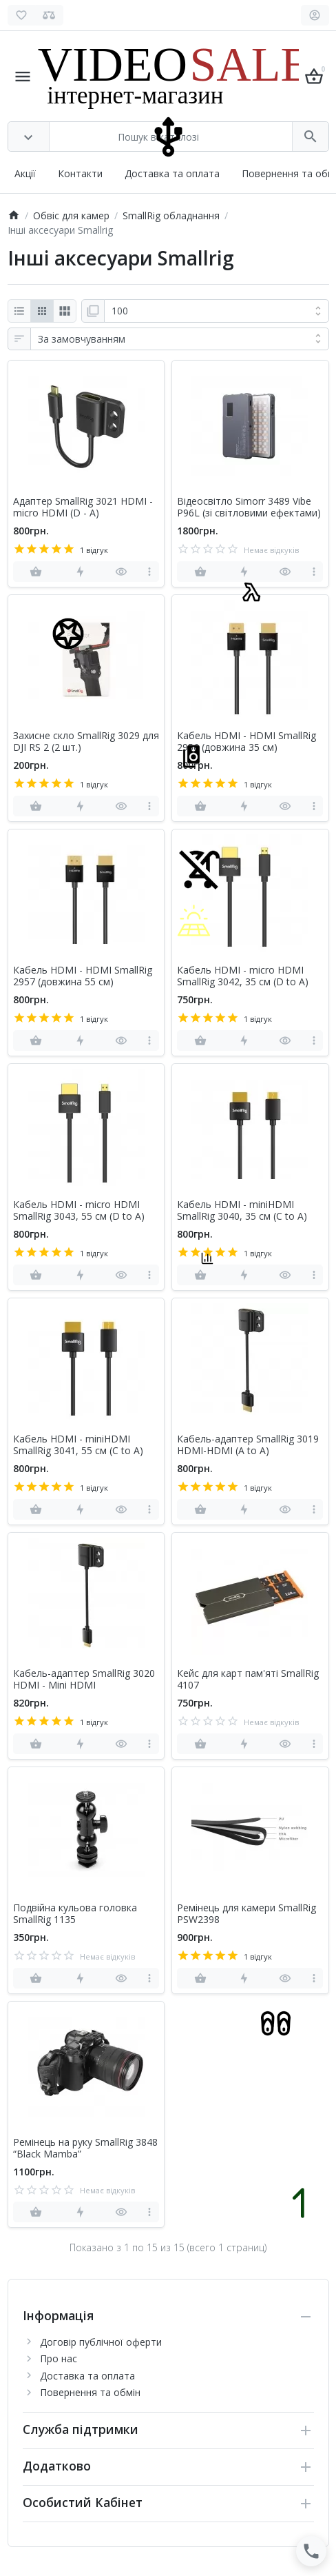 The height and width of the screenshot is (2576, 336). I want to click on view analytics or statistics, so click(207, 1258).